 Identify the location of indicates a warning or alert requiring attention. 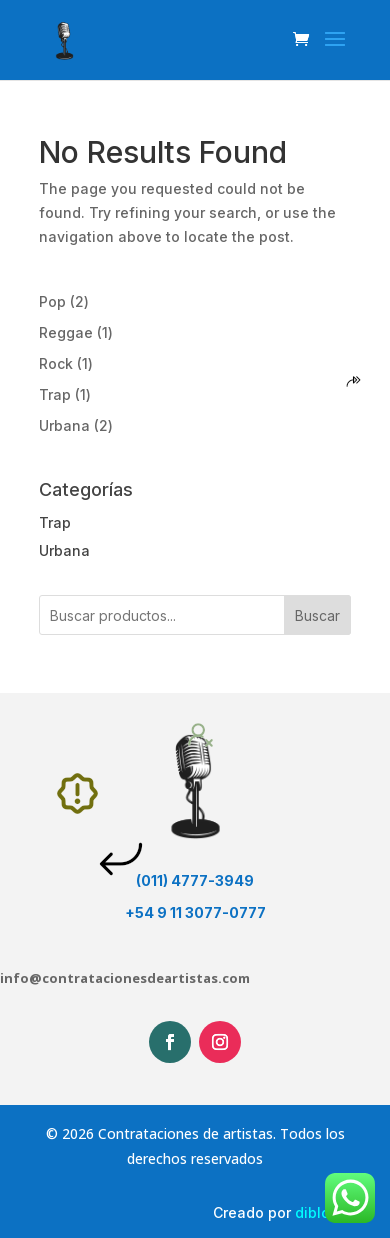
(77, 793).